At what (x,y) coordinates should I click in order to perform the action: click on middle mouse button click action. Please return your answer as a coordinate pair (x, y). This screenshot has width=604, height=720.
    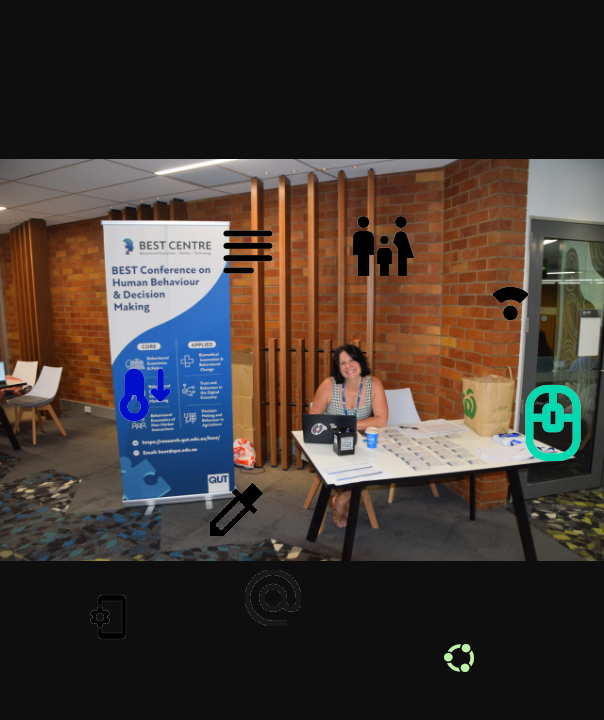
    Looking at the image, I should click on (553, 423).